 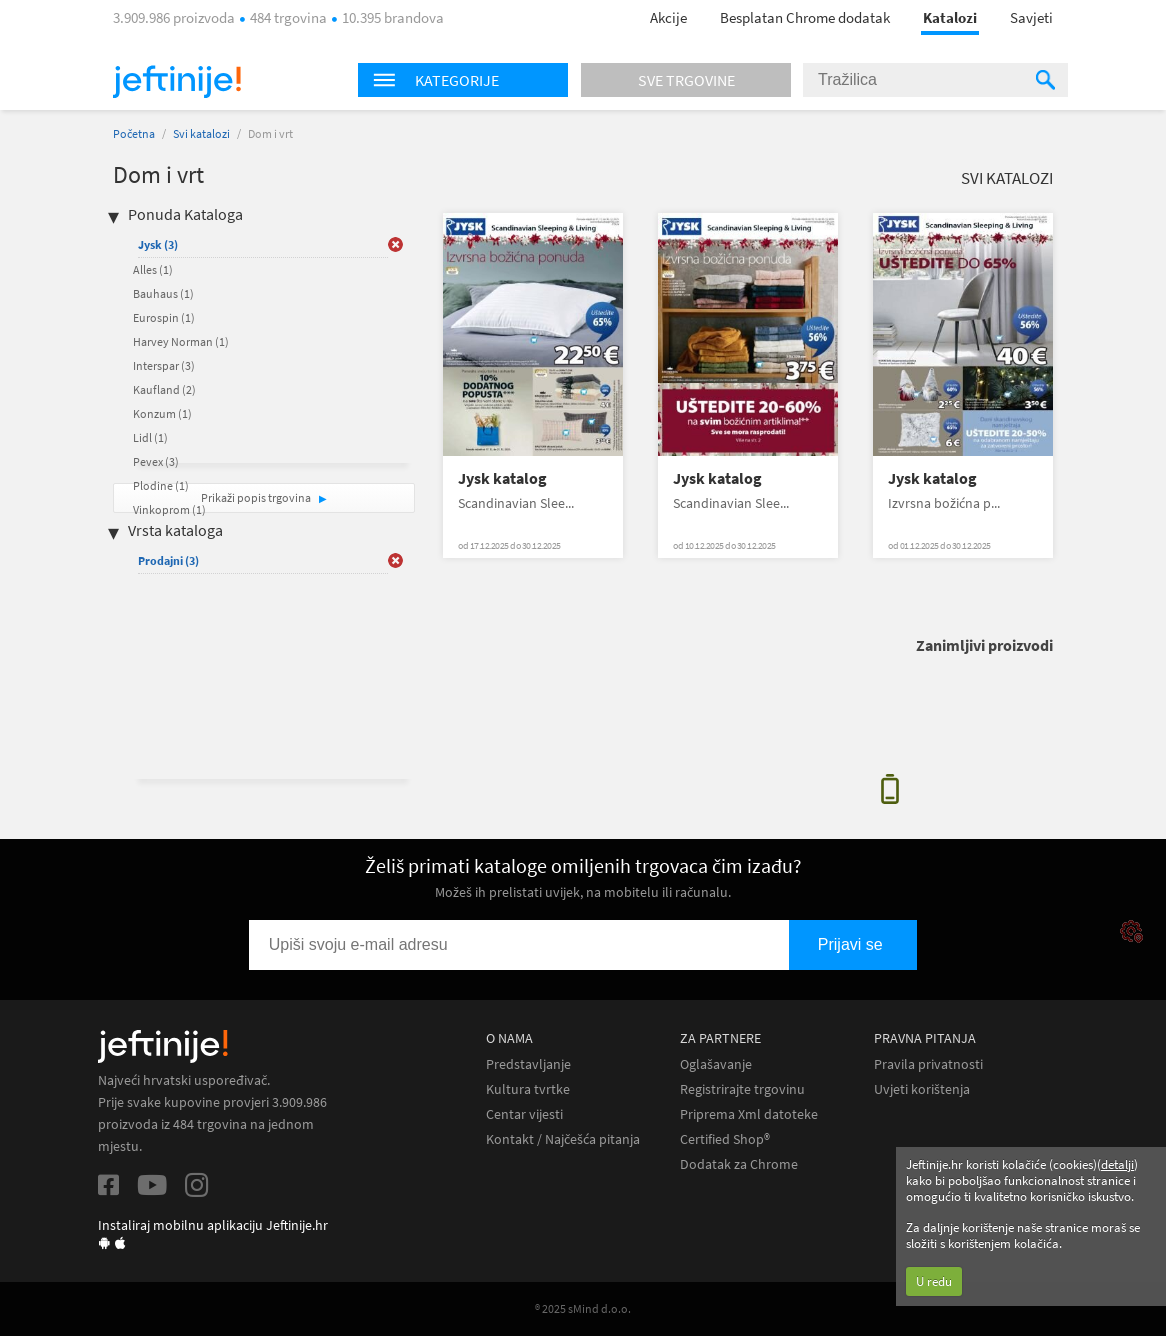 I want to click on indicates low battery level, so click(x=890, y=789).